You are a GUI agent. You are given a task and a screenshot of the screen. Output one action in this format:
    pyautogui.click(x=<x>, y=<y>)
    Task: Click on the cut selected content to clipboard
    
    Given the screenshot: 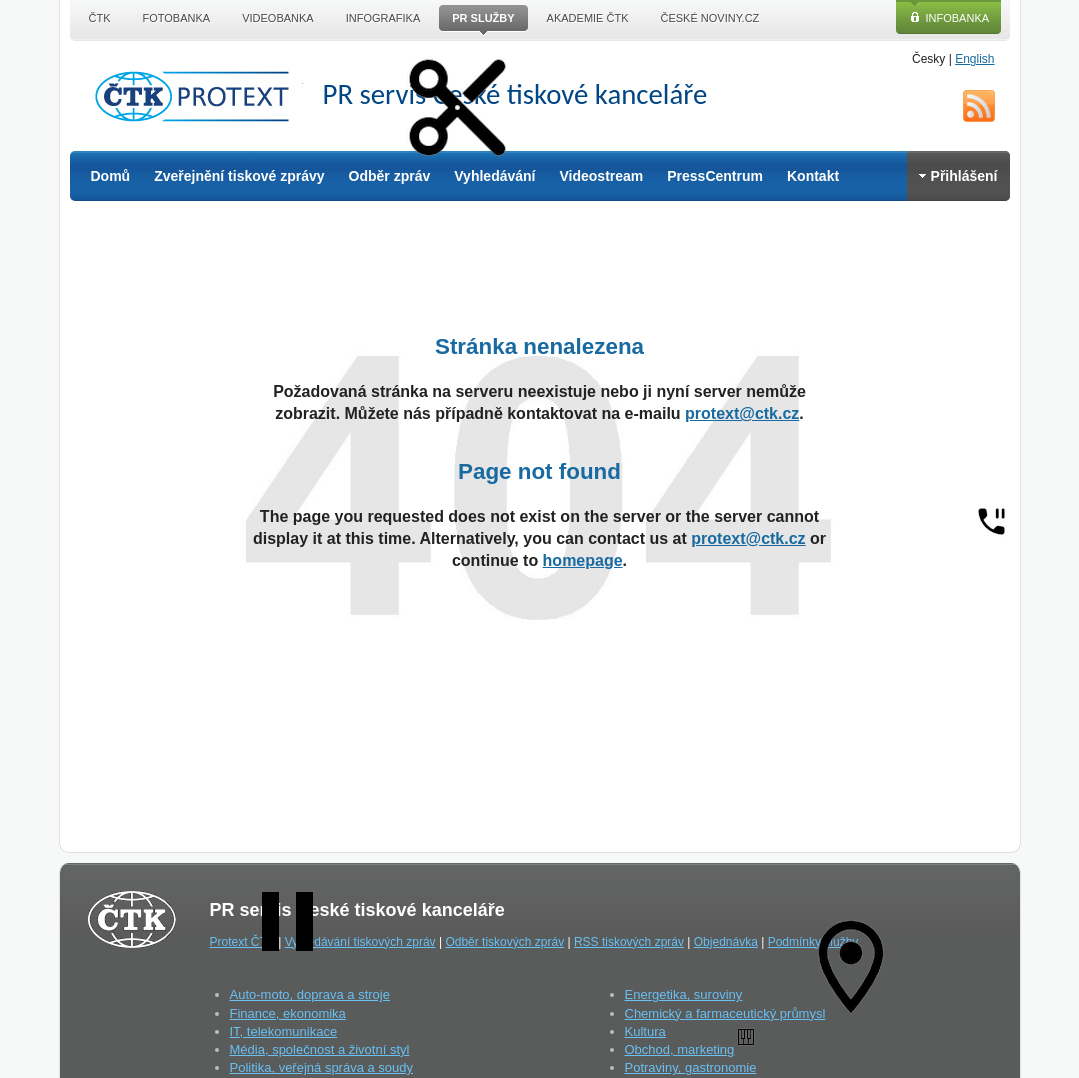 What is the action you would take?
    pyautogui.click(x=457, y=107)
    